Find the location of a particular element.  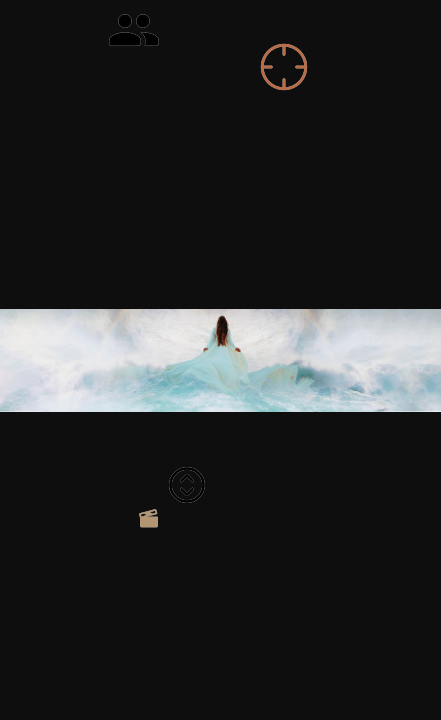

expand or collapse a section is located at coordinates (187, 485).